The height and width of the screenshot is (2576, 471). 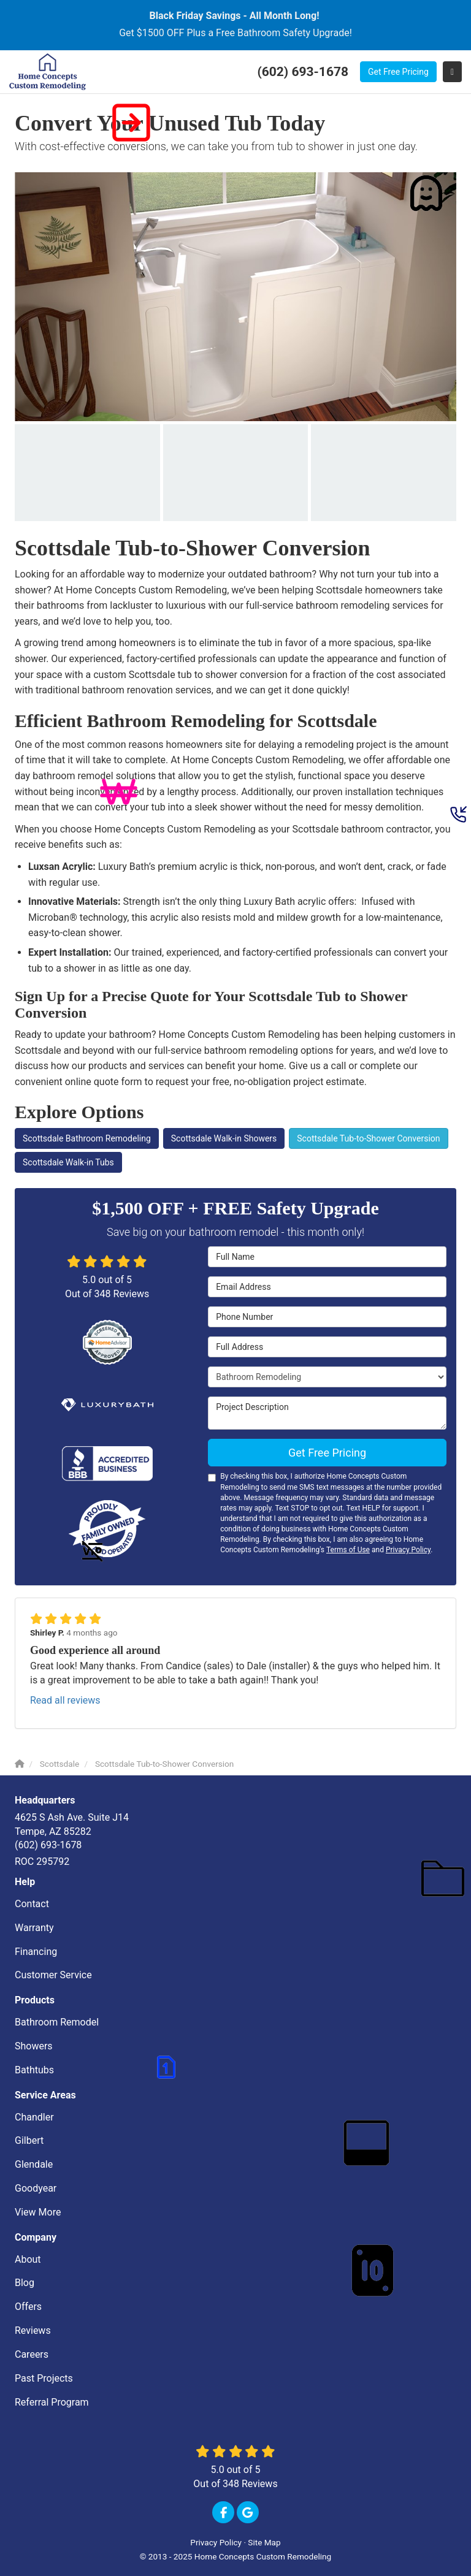 I want to click on toggle bottom panel visibility, so click(x=366, y=2143).